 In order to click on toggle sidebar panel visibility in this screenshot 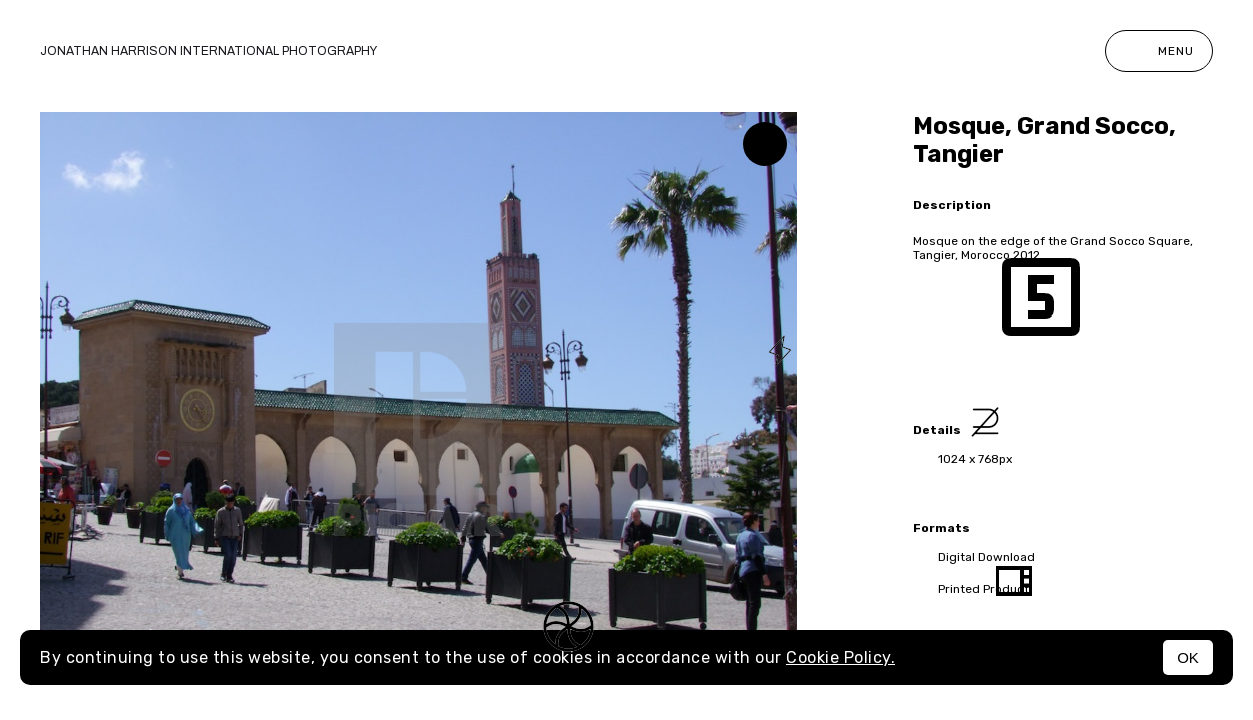, I will do `click(1014, 581)`.